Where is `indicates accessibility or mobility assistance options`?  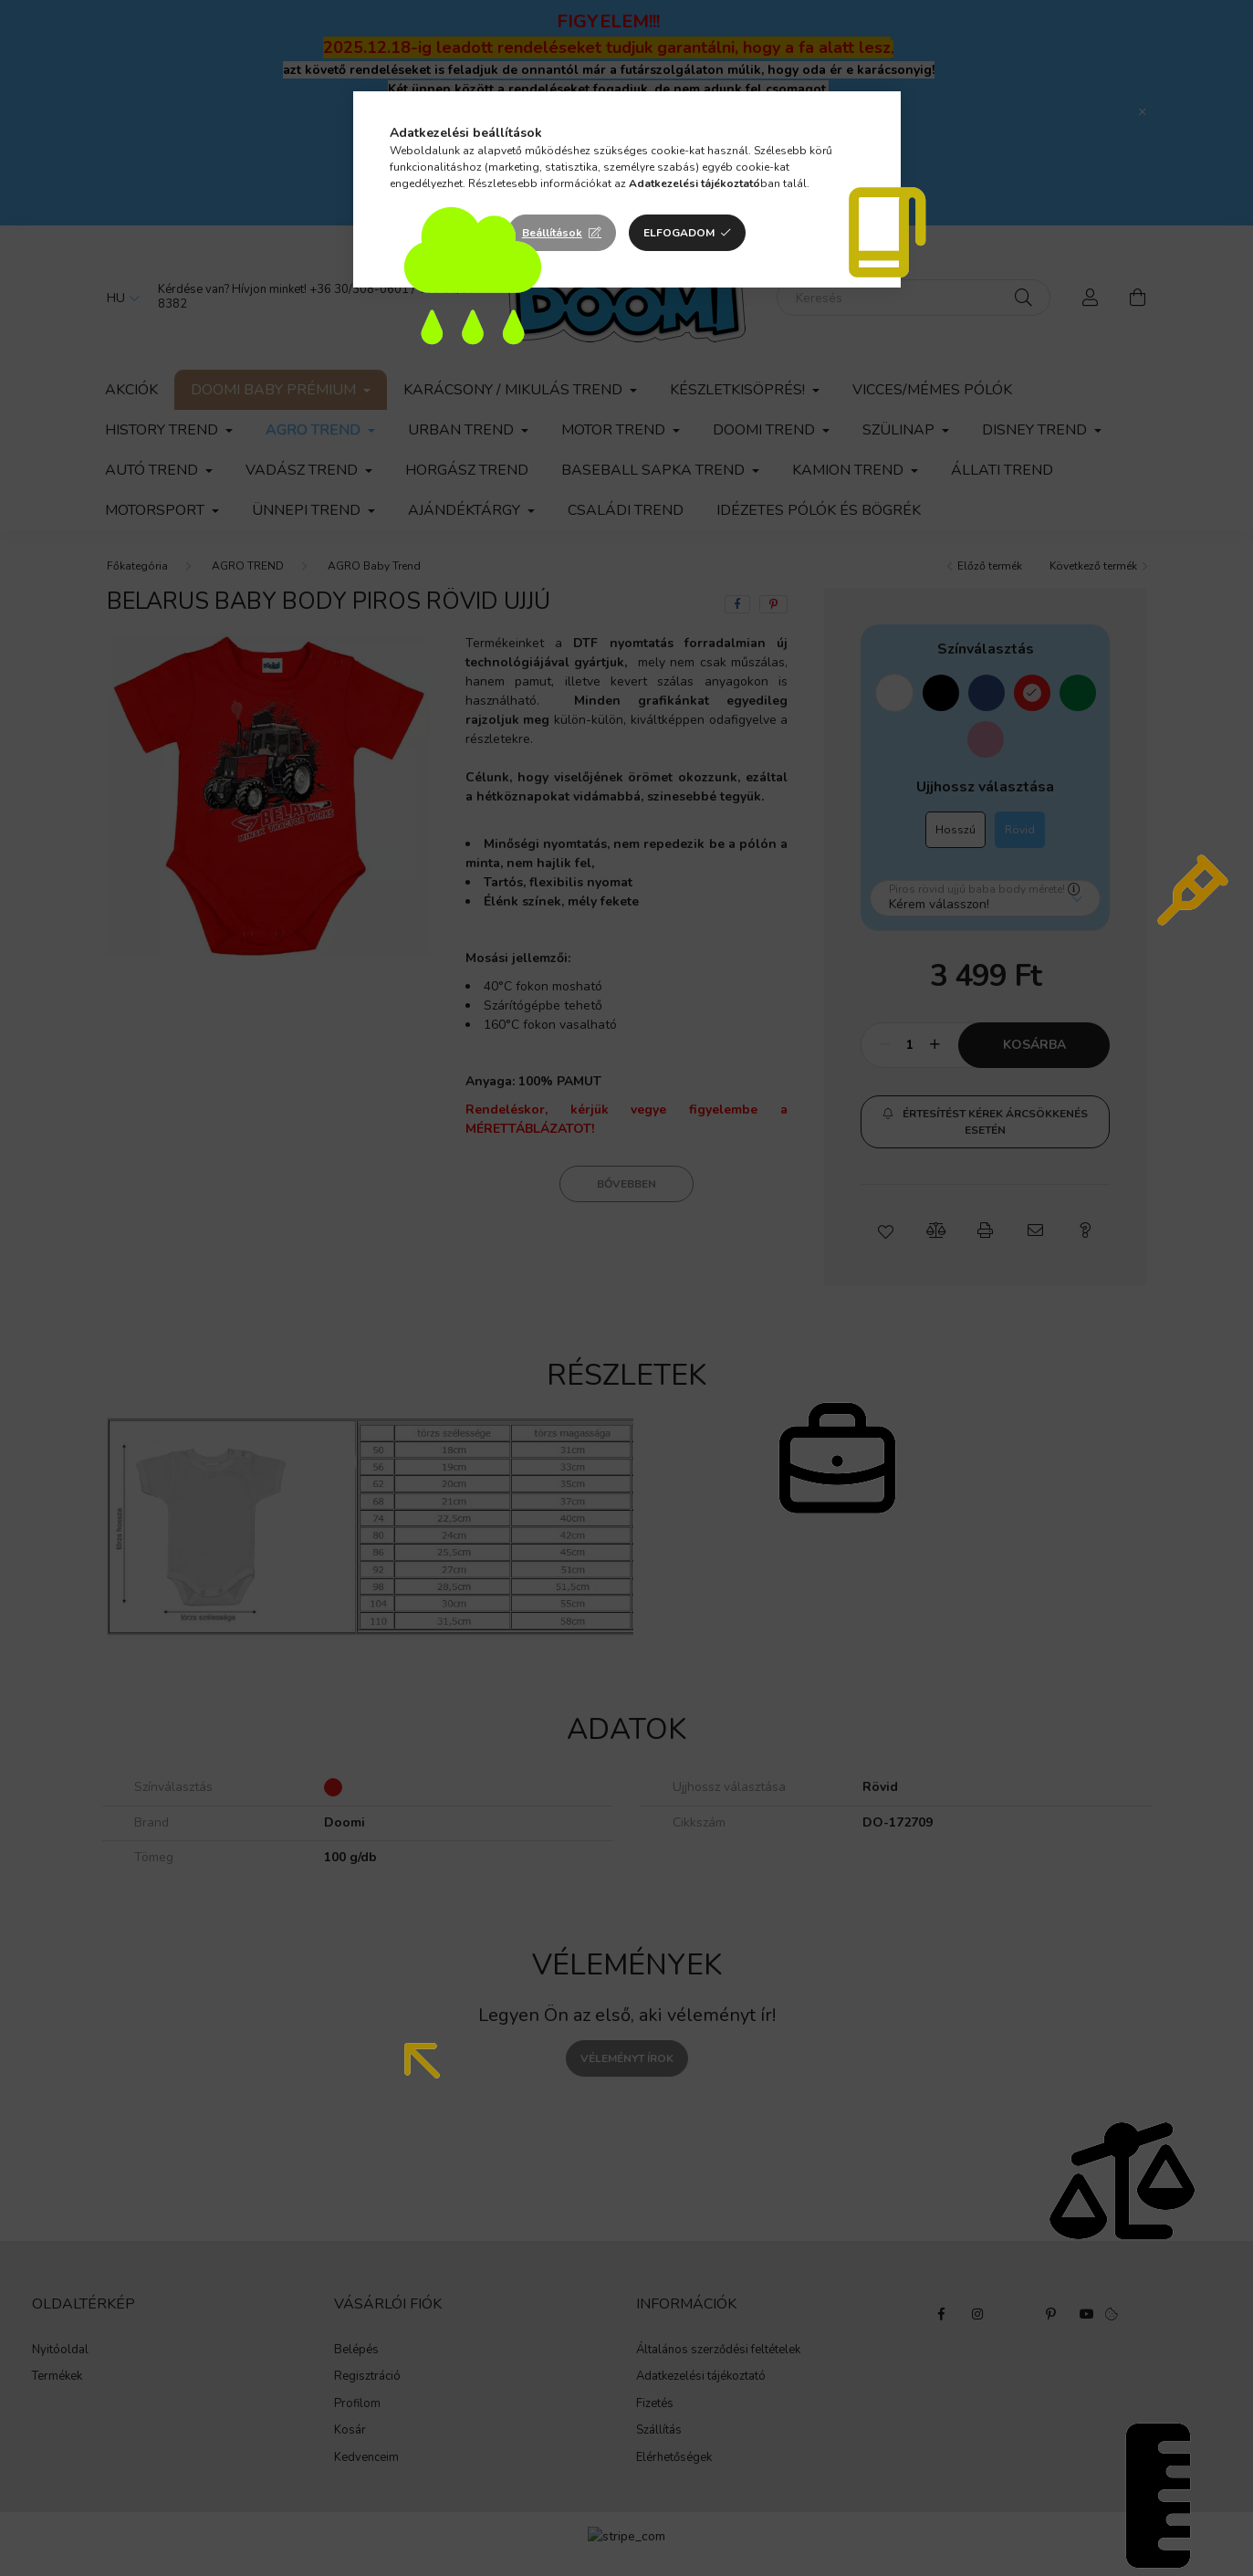
indicates accessibility or mobility assistance options is located at coordinates (1193, 890).